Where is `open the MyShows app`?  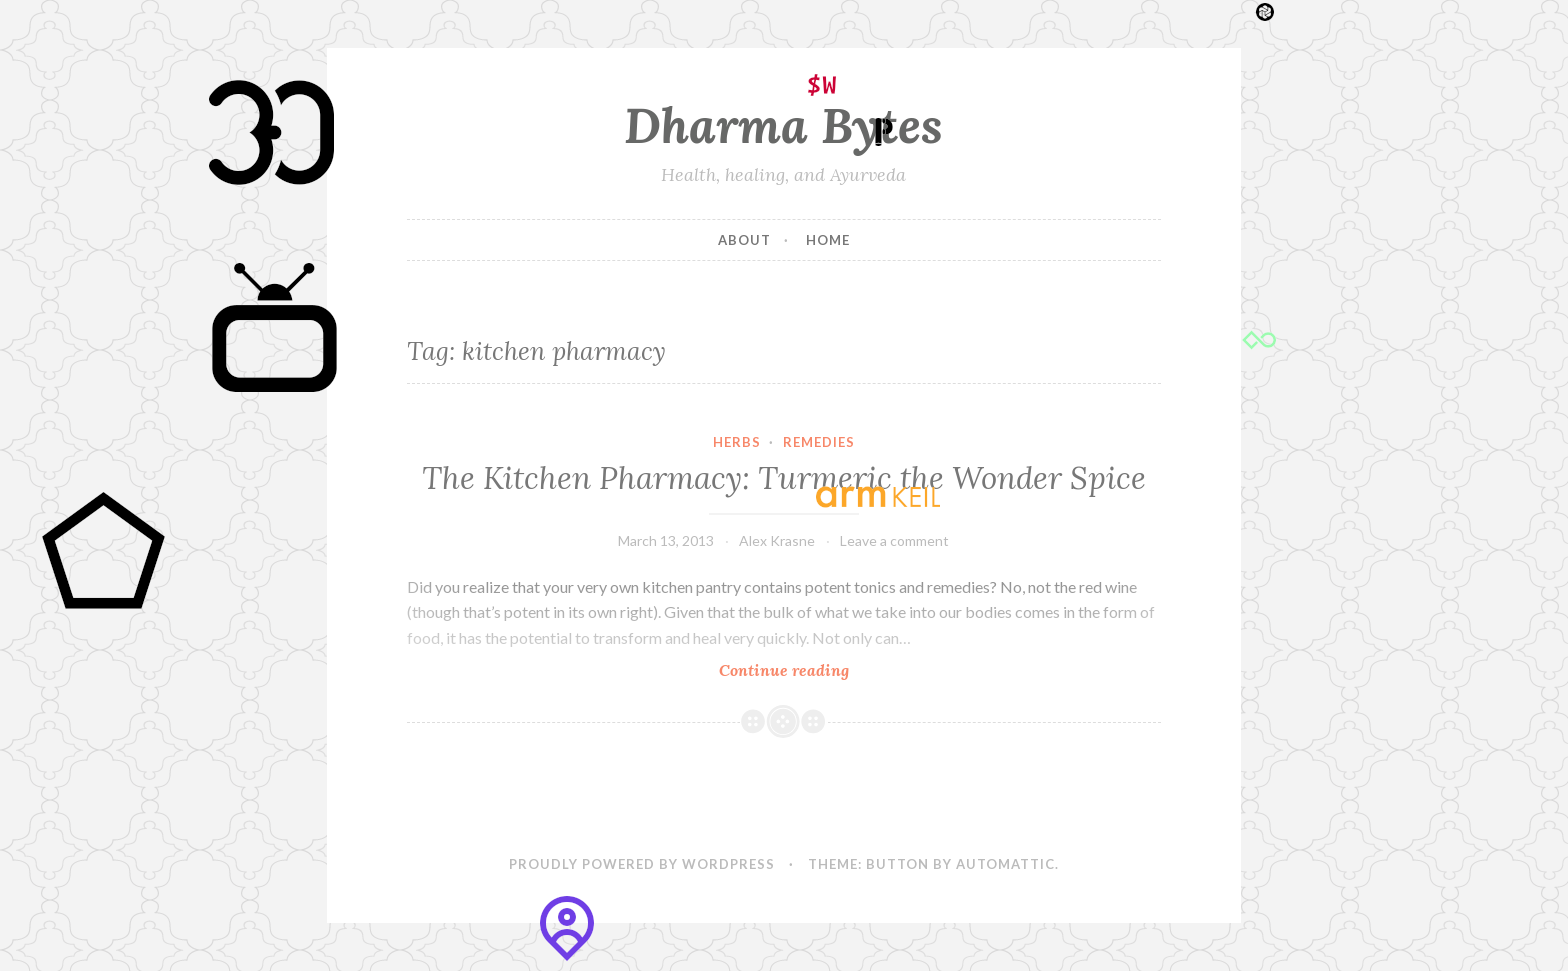
open the MyShows app is located at coordinates (274, 327).